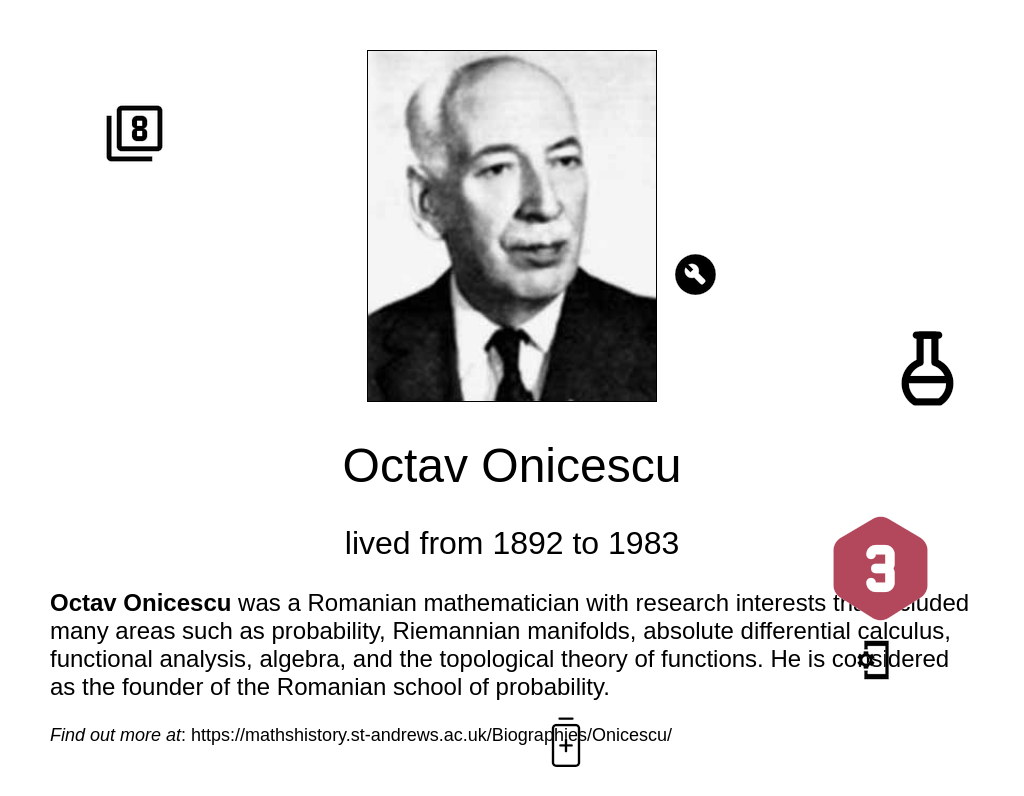 Image resolution: width=1024 pixels, height=796 pixels. I want to click on access lab or experiment features, so click(927, 368).